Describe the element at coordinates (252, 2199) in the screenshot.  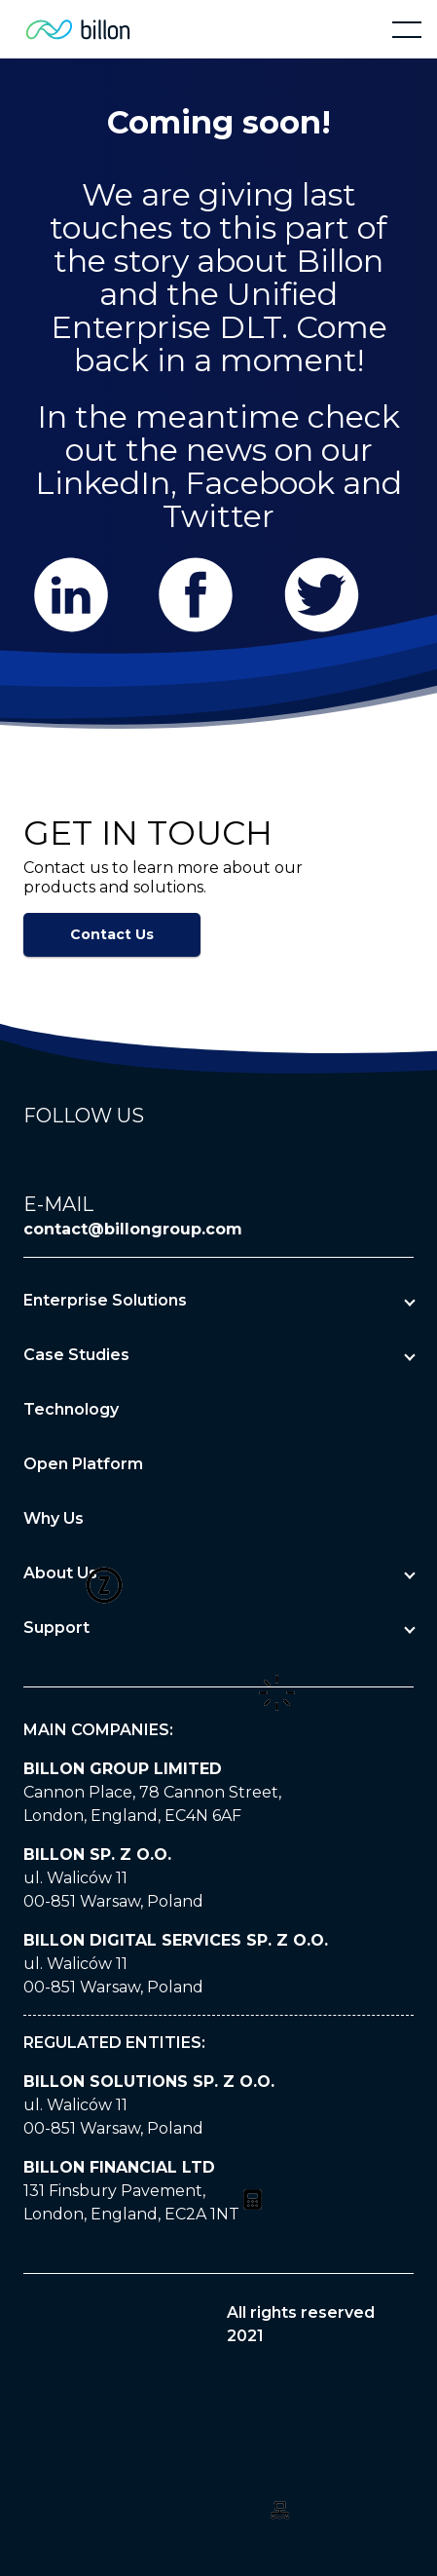
I see `open the calculator app` at that location.